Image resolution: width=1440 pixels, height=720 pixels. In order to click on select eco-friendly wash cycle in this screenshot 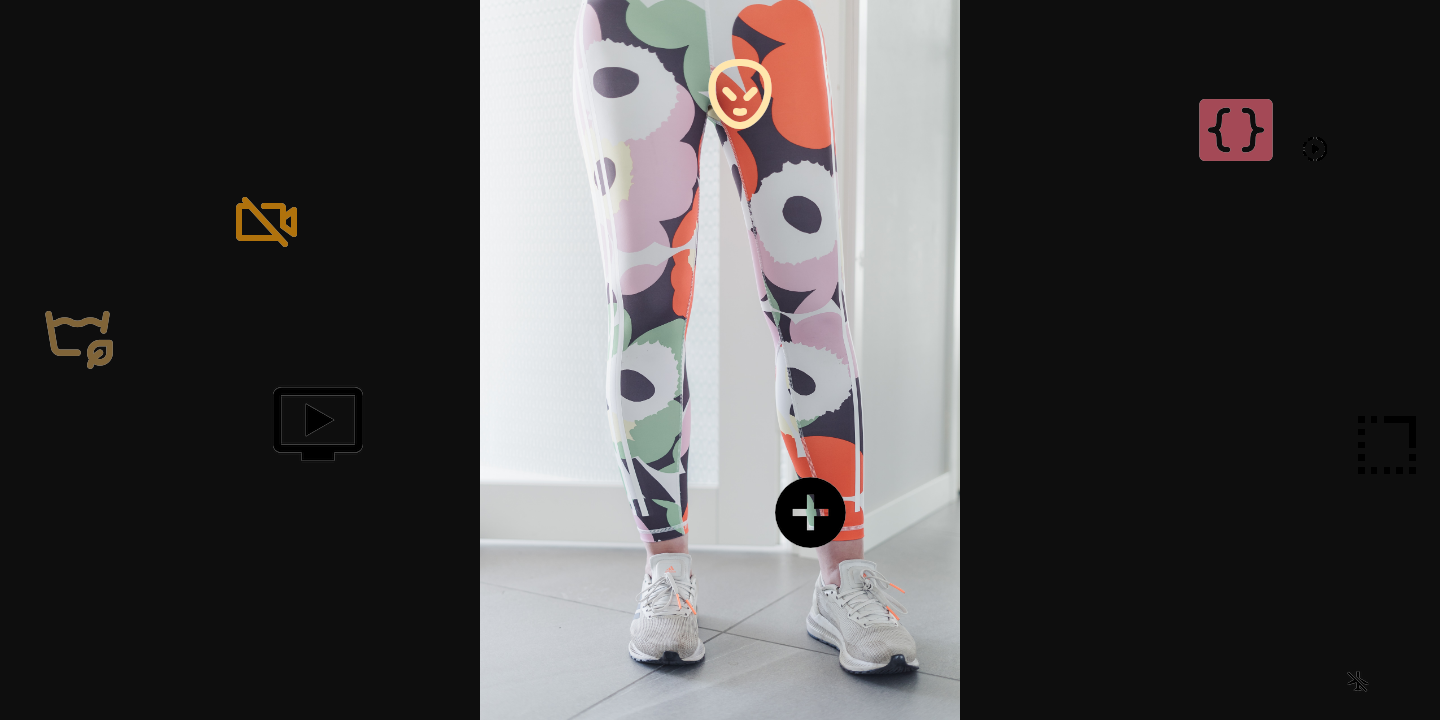, I will do `click(77, 333)`.